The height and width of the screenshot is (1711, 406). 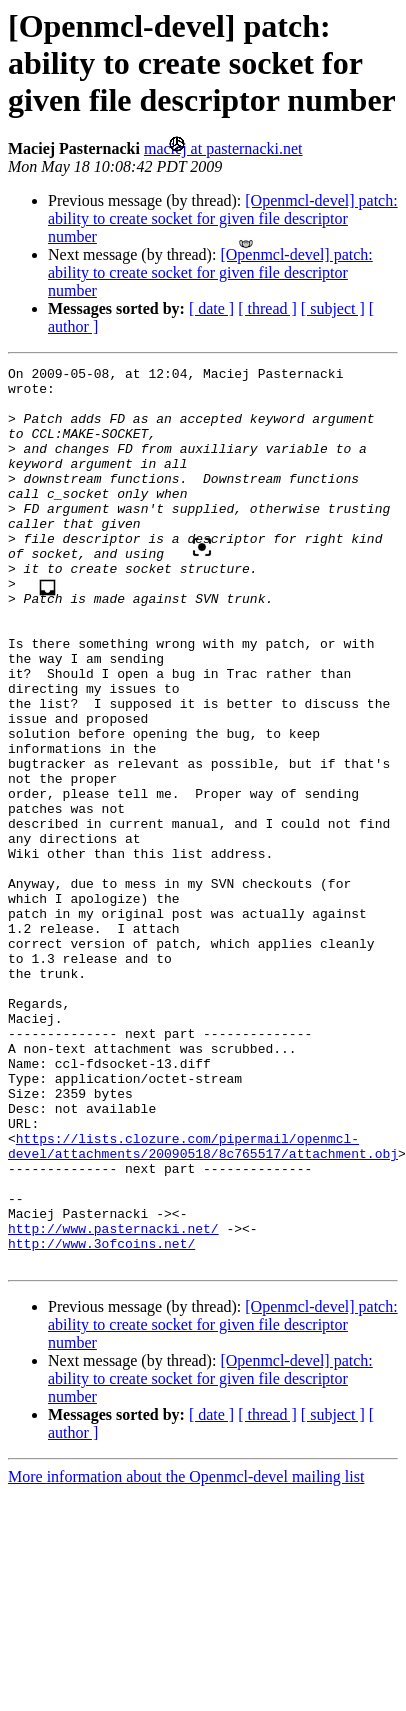 What do you see at coordinates (202, 547) in the screenshot?
I see `center focus point for camera or image capture` at bounding box center [202, 547].